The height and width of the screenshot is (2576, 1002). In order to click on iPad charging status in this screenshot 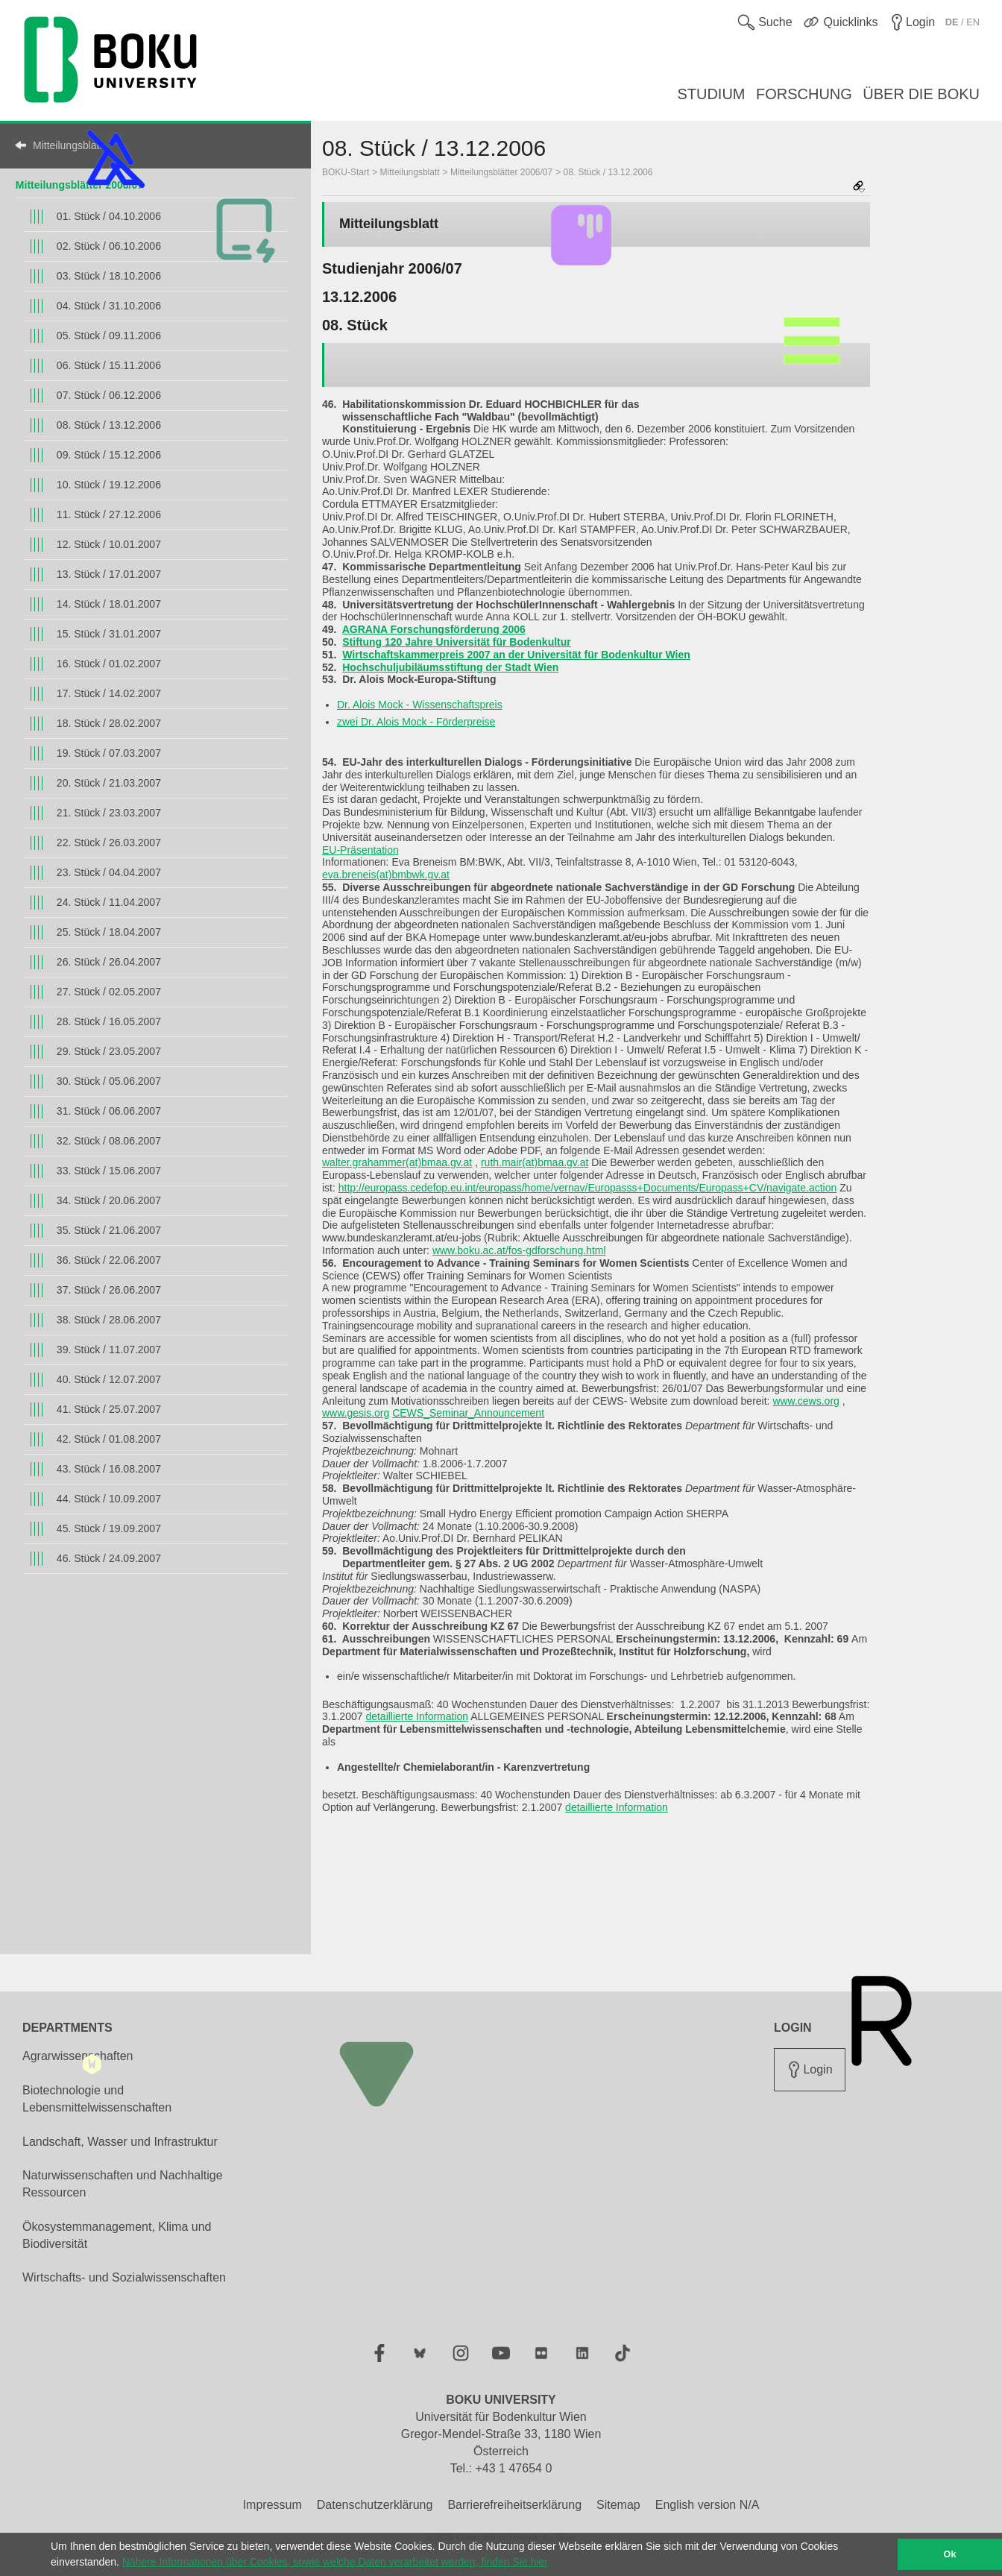, I will do `click(244, 229)`.